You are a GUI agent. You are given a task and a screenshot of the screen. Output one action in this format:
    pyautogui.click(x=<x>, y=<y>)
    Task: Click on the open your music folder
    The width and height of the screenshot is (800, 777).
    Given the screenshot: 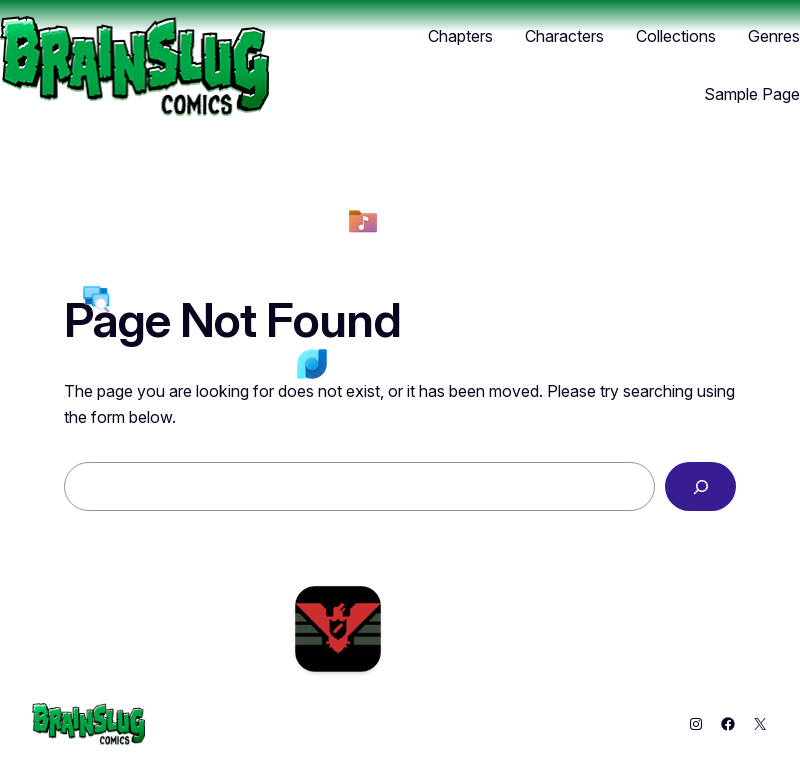 What is the action you would take?
    pyautogui.click(x=363, y=222)
    